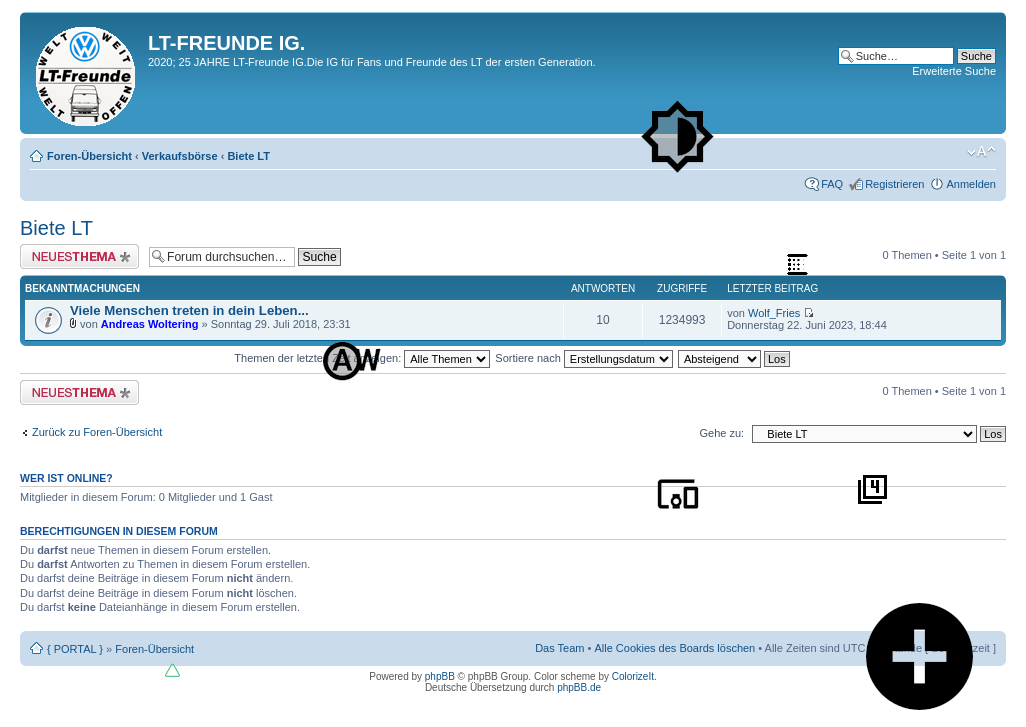 Image resolution: width=1026 pixels, height=727 pixels. I want to click on add a new item, so click(919, 656).